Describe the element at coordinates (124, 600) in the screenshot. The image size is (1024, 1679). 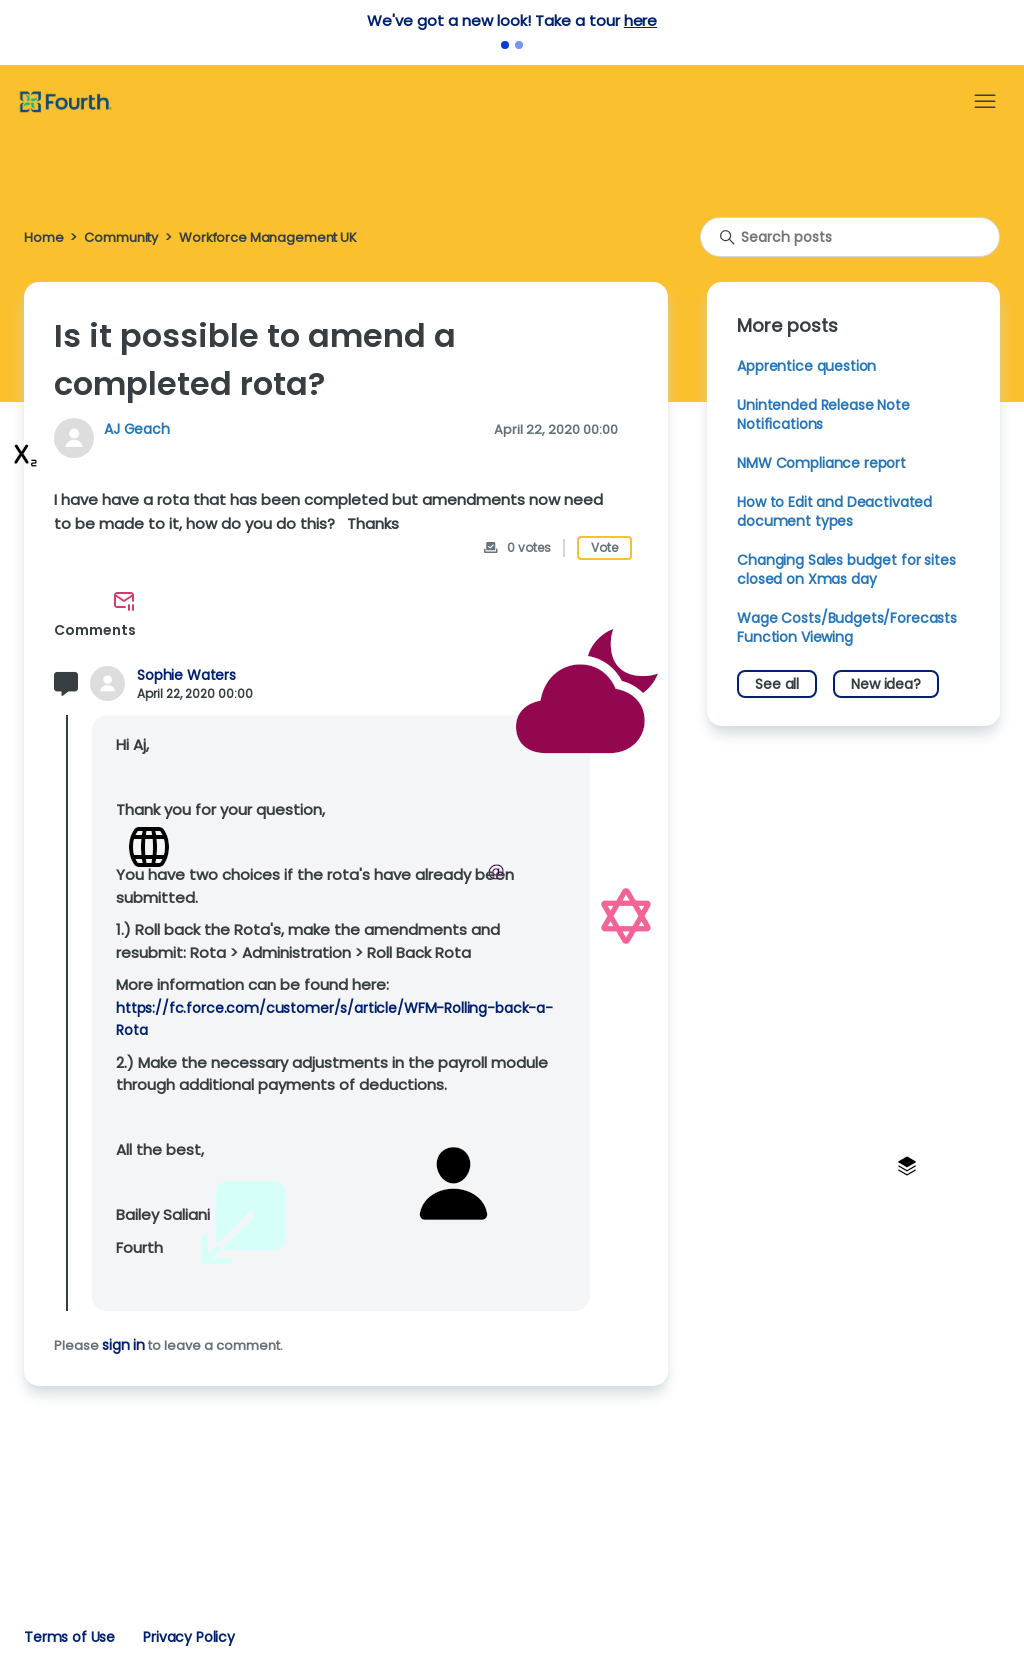
I see `pause email notifications` at that location.